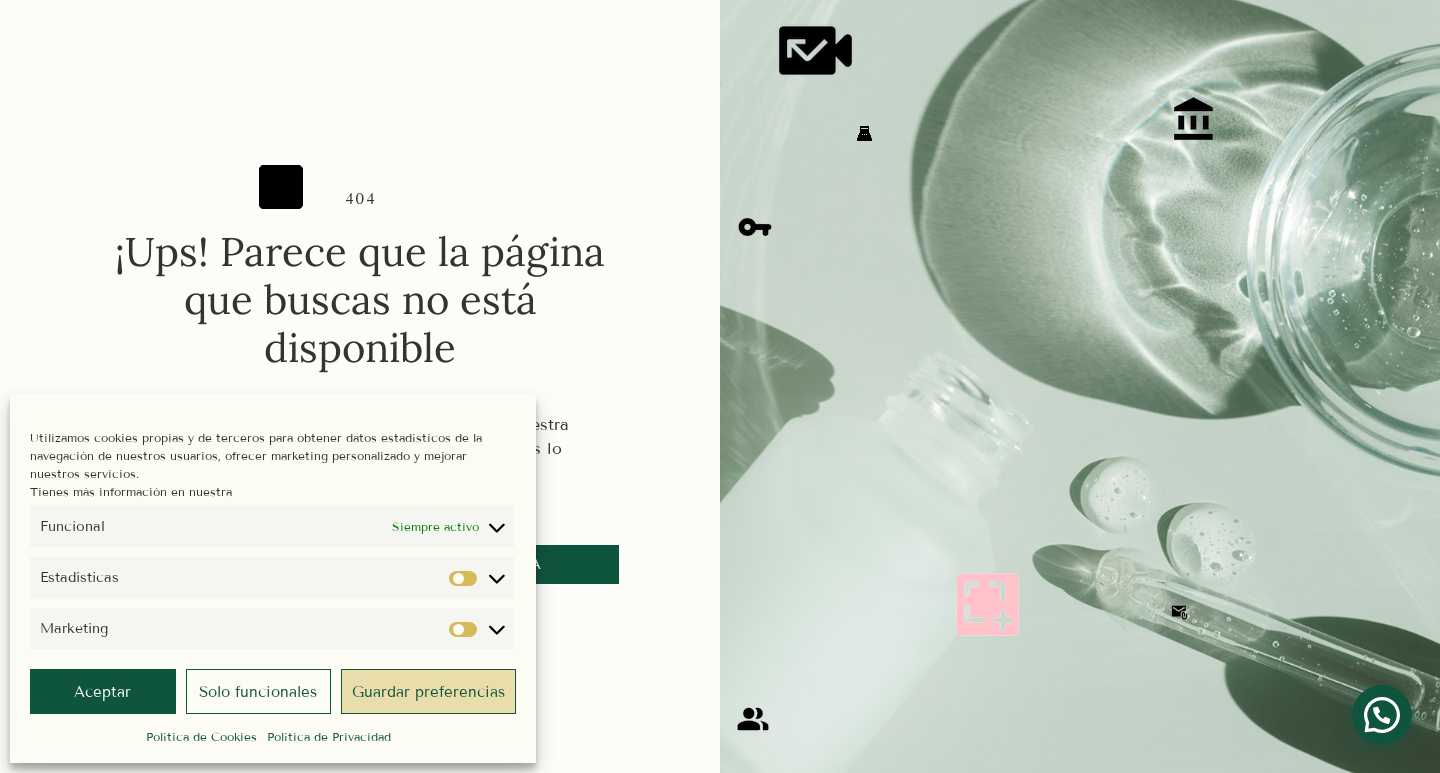 Image resolution: width=1440 pixels, height=773 pixels. I want to click on access point of sale terminal, so click(864, 133).